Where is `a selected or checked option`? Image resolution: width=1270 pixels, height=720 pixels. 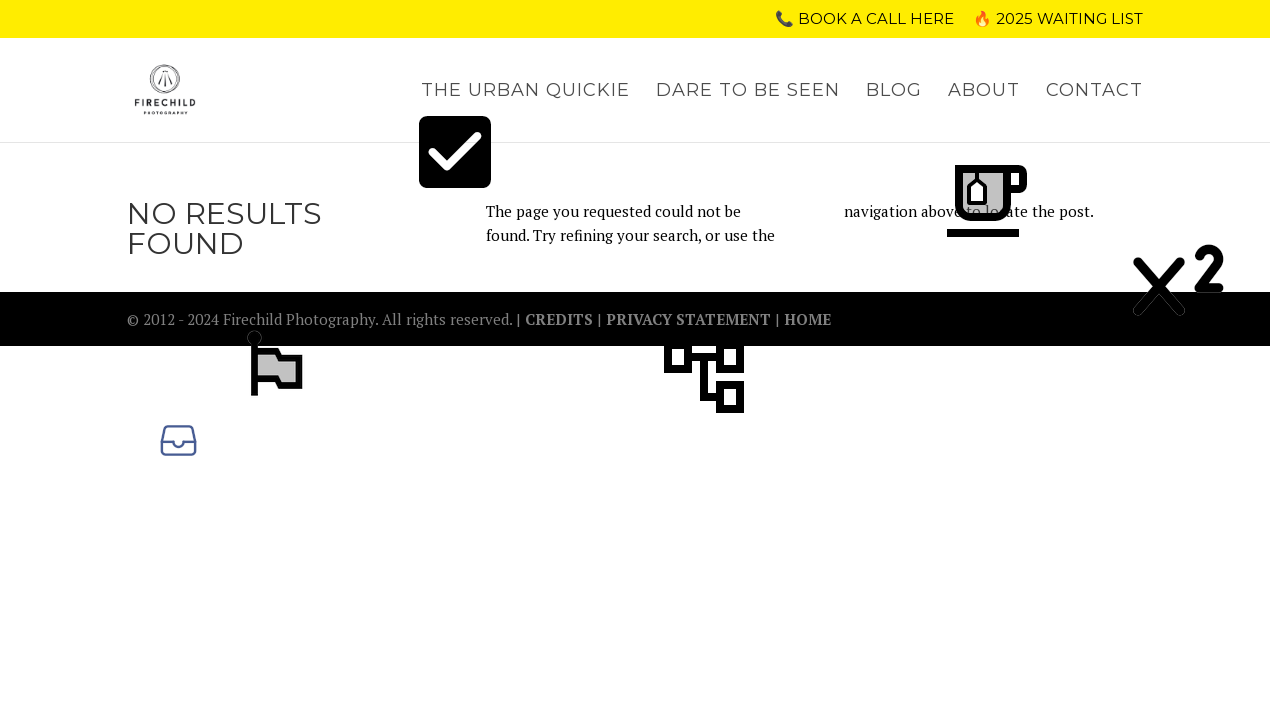
a selected or checked option is located at coordinates (455, 152).